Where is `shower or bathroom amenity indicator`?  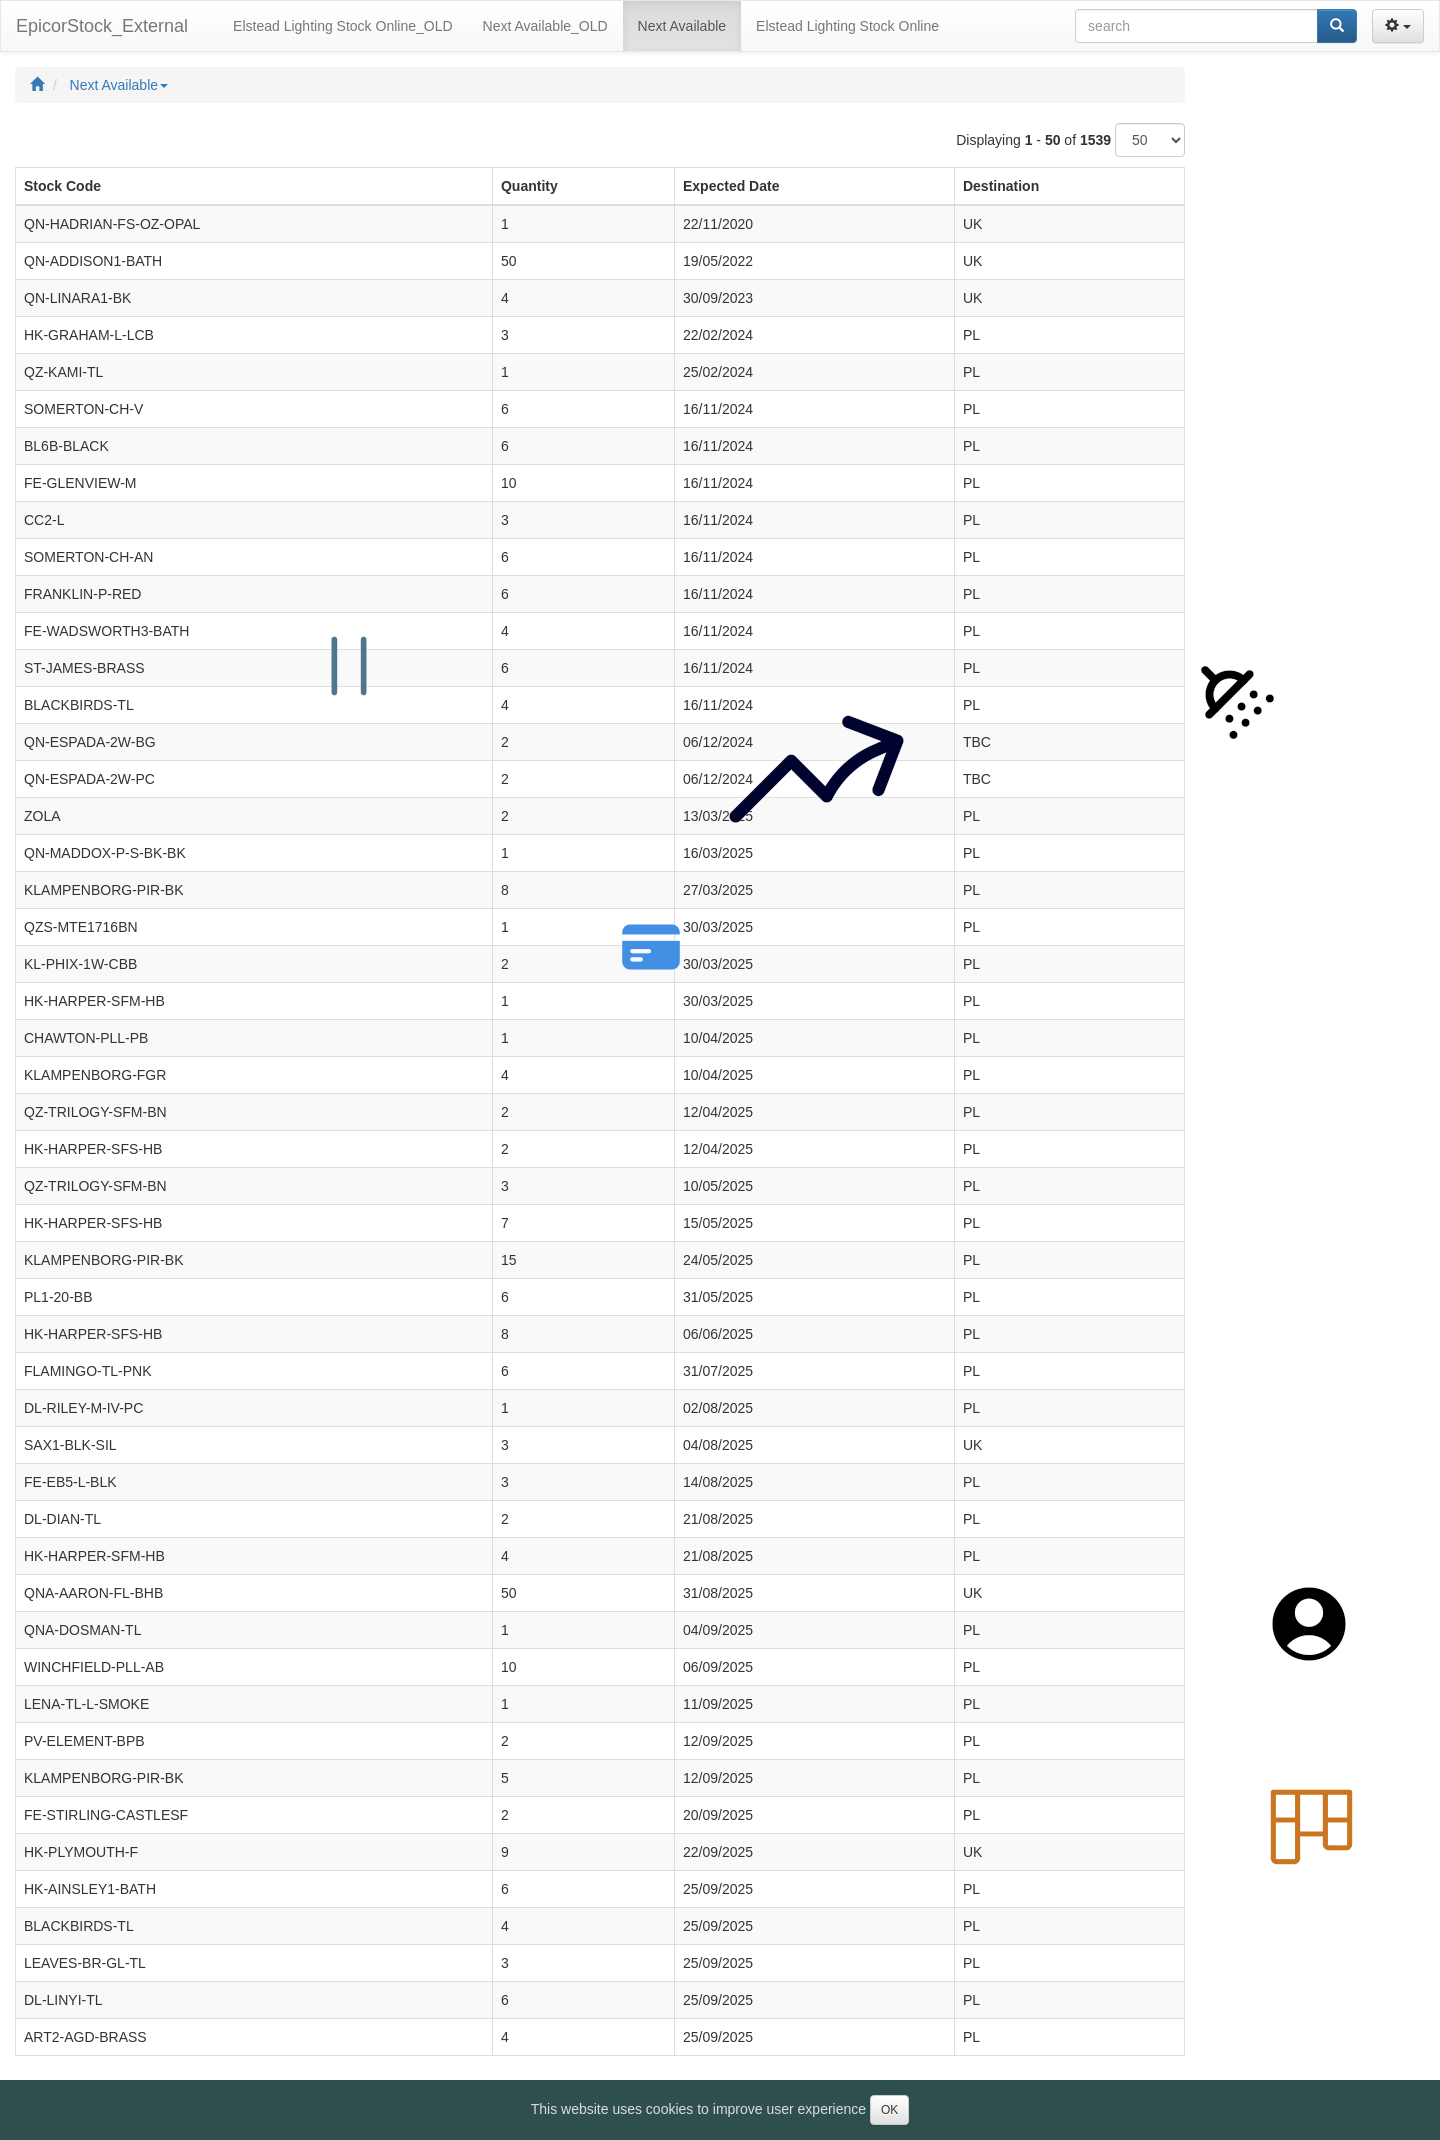
shower or bathroom amenity indicator is located at coordinates (1237, 702).